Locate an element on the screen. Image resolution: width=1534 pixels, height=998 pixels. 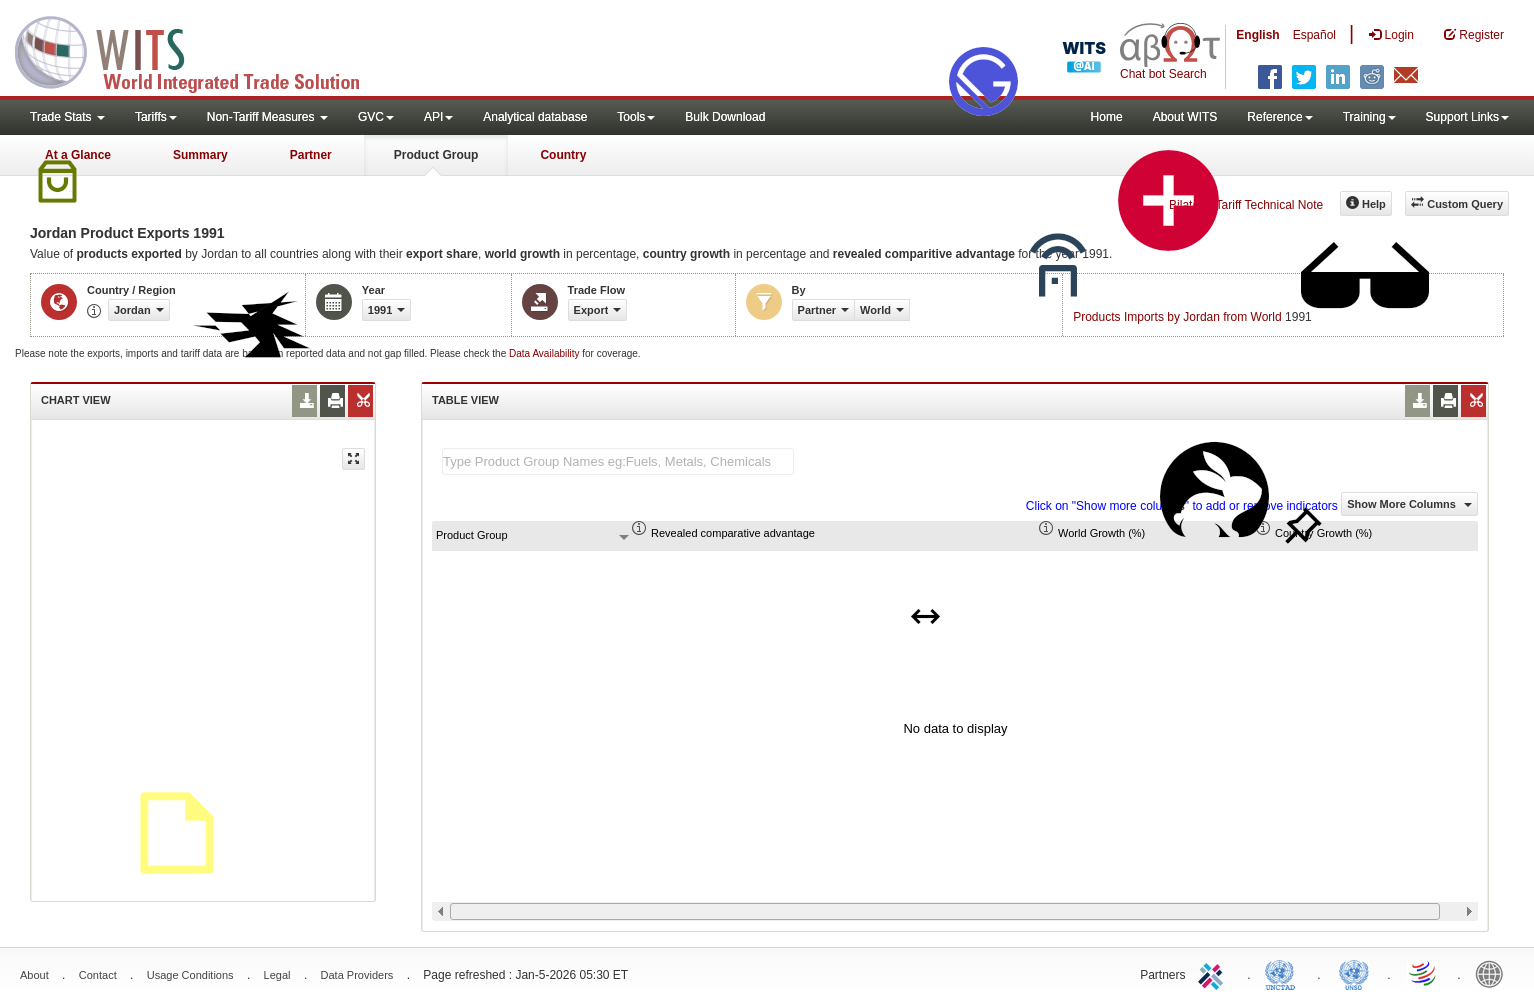
control a connected smart device is located at coordinates (1058, 265).